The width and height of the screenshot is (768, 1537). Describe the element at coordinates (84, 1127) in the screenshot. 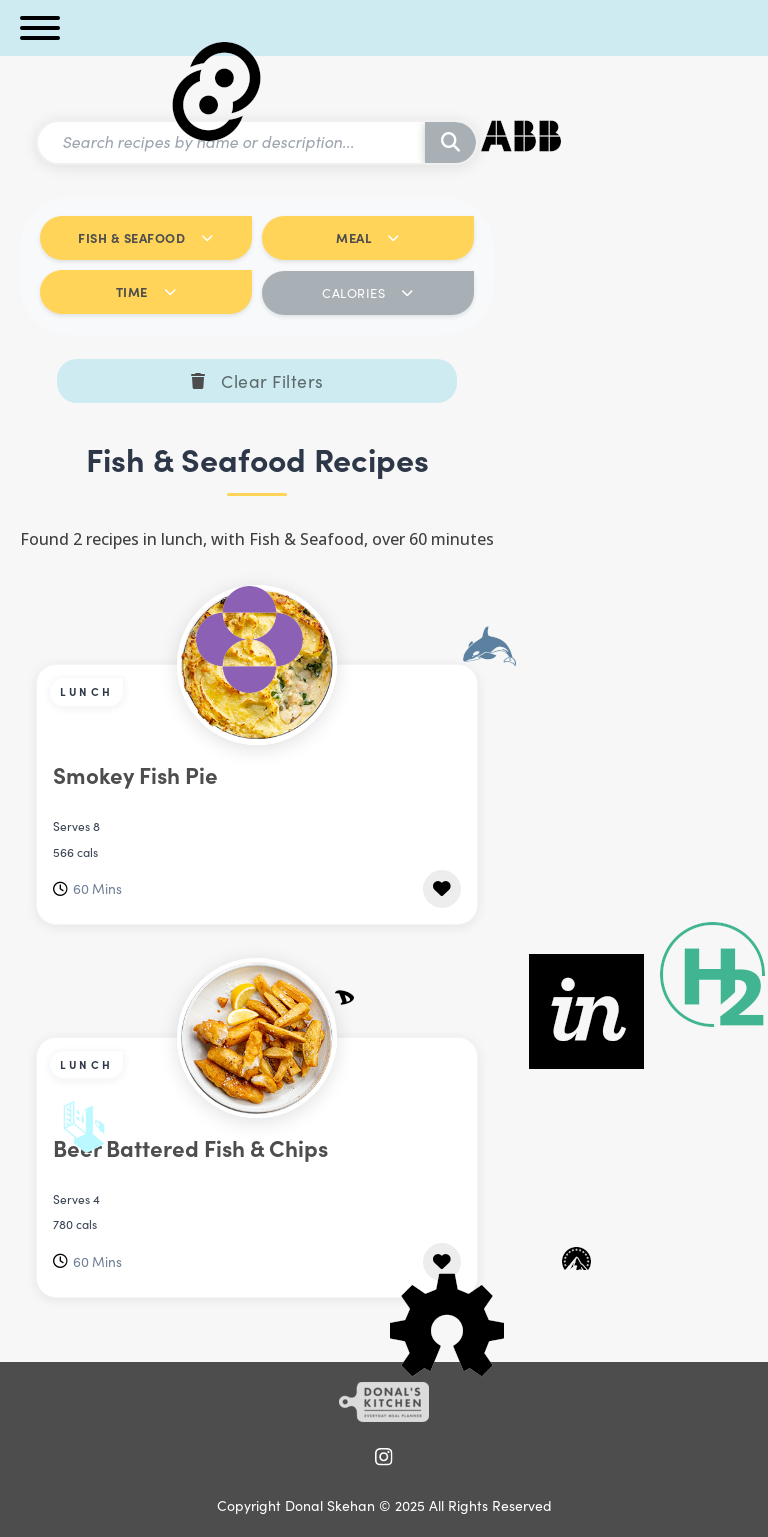

I see `tails operating system logo` at that location.